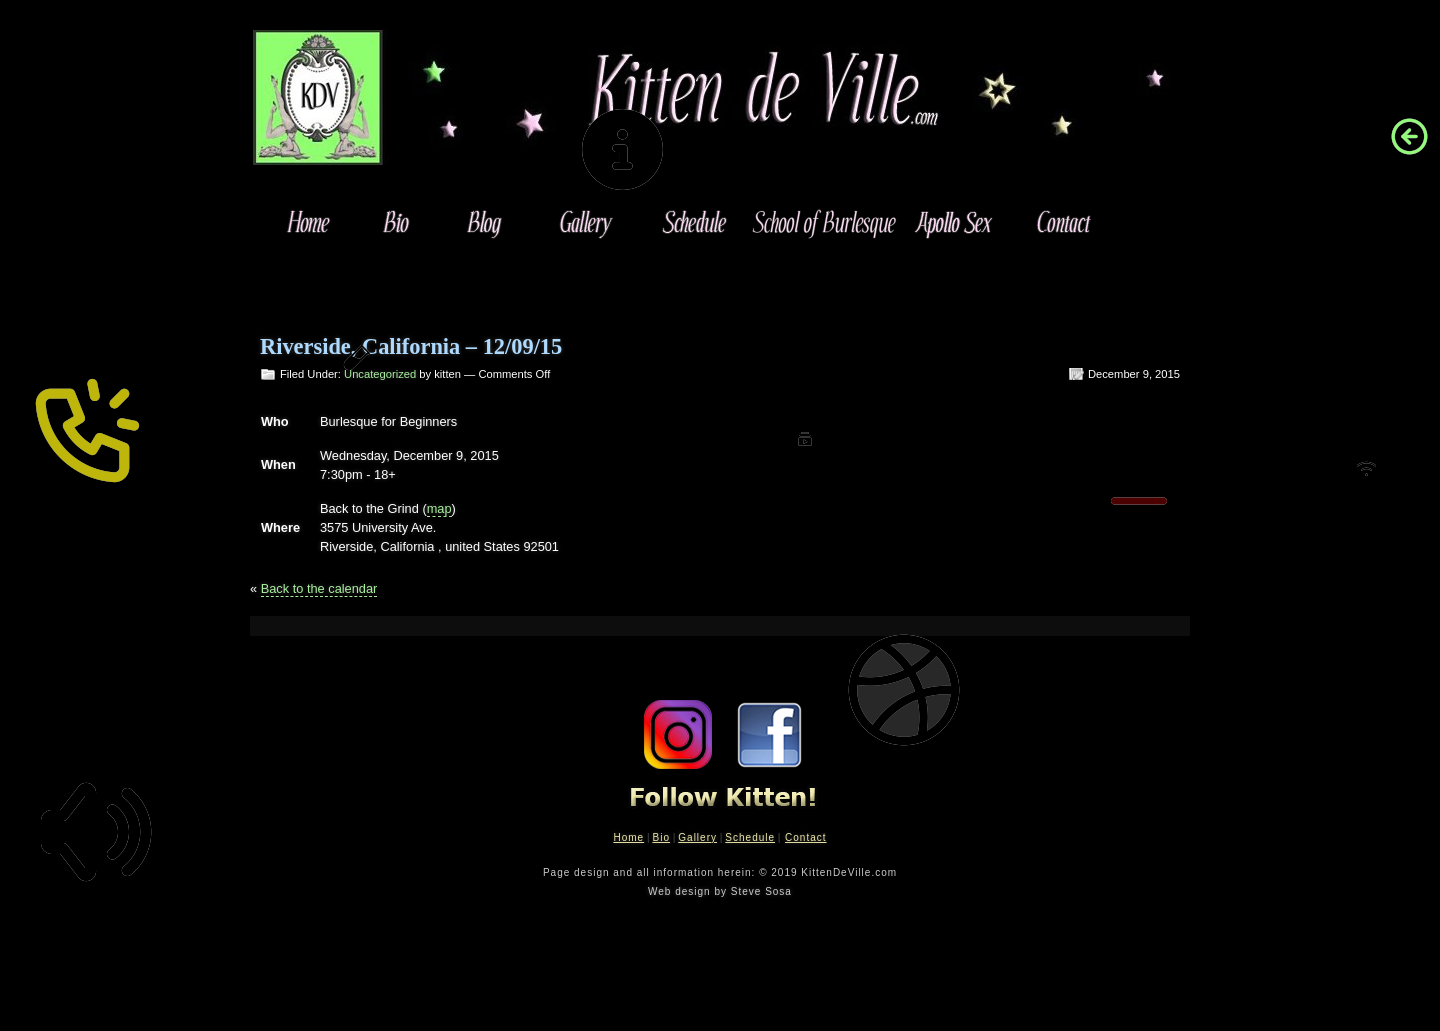 This screenshot has width=1440, height=1031. Describe the element at coordinates (96, 832) in the screenshot. I see `adjust audio volume settings` at that location.